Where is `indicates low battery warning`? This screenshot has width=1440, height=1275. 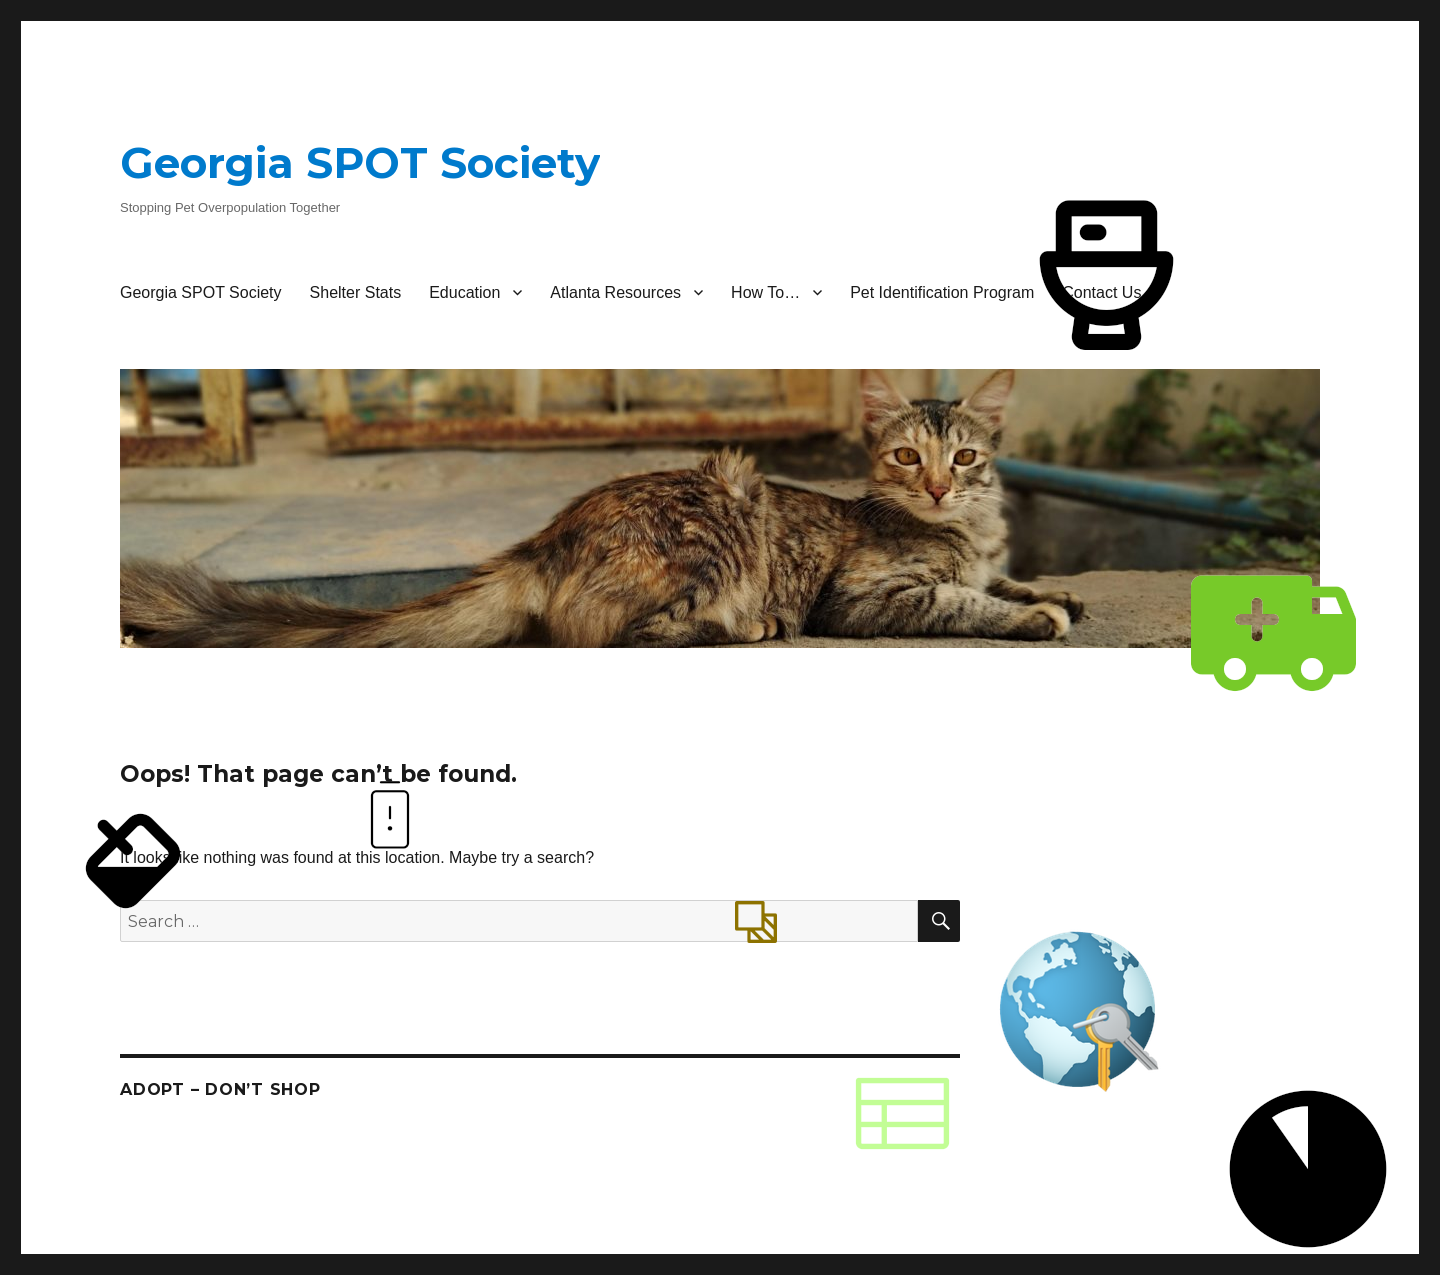 indicates low battery warning is located at coordinates (390, 816).